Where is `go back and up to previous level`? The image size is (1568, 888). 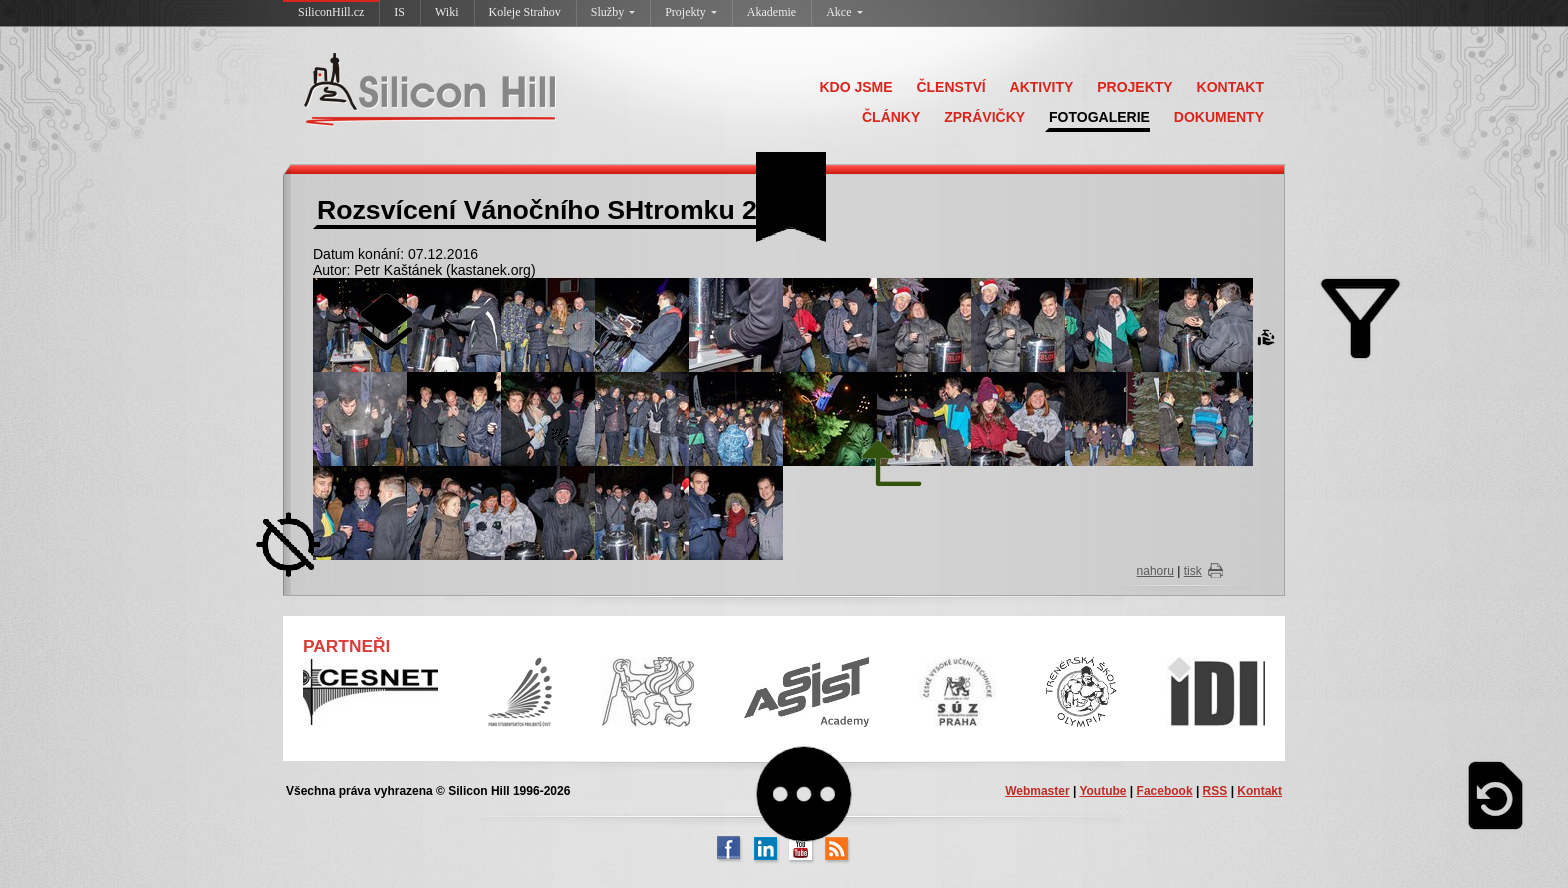 go back and up to previous level is located at coordinates (889, 465).